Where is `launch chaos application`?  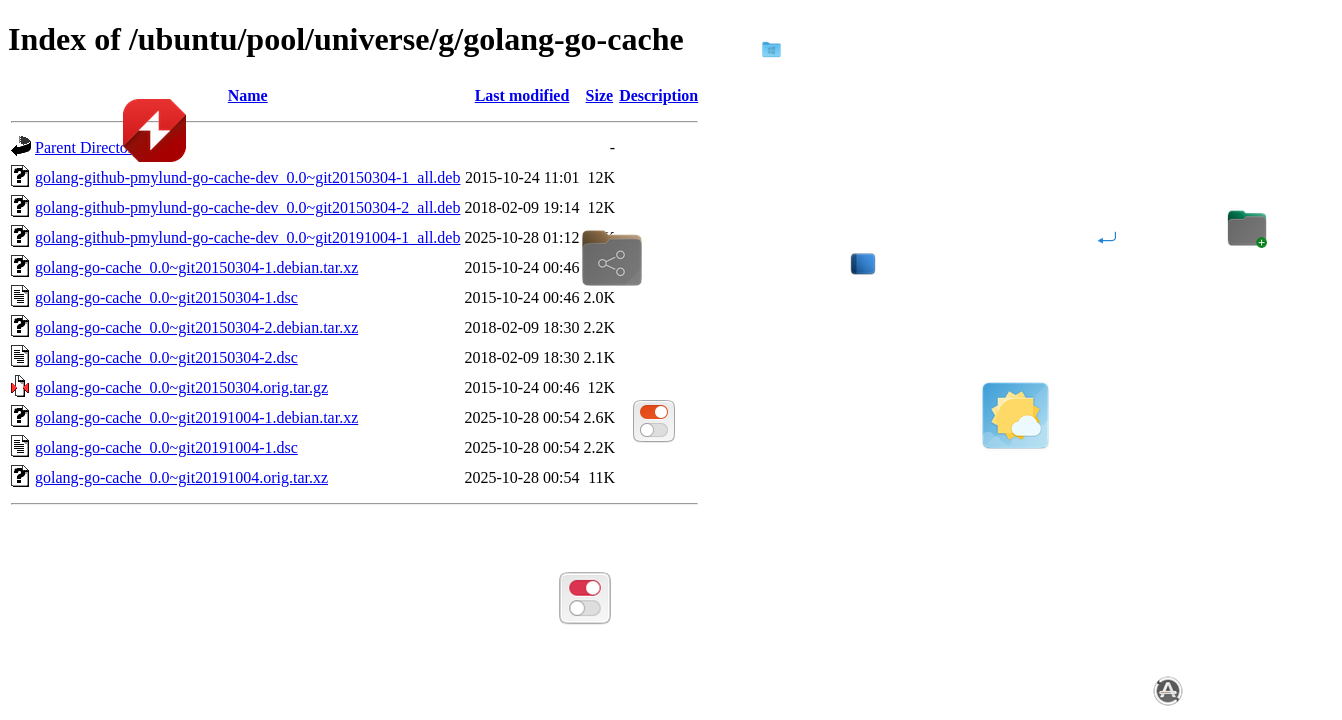
launch chaos application is located at coordinates (154, 130).